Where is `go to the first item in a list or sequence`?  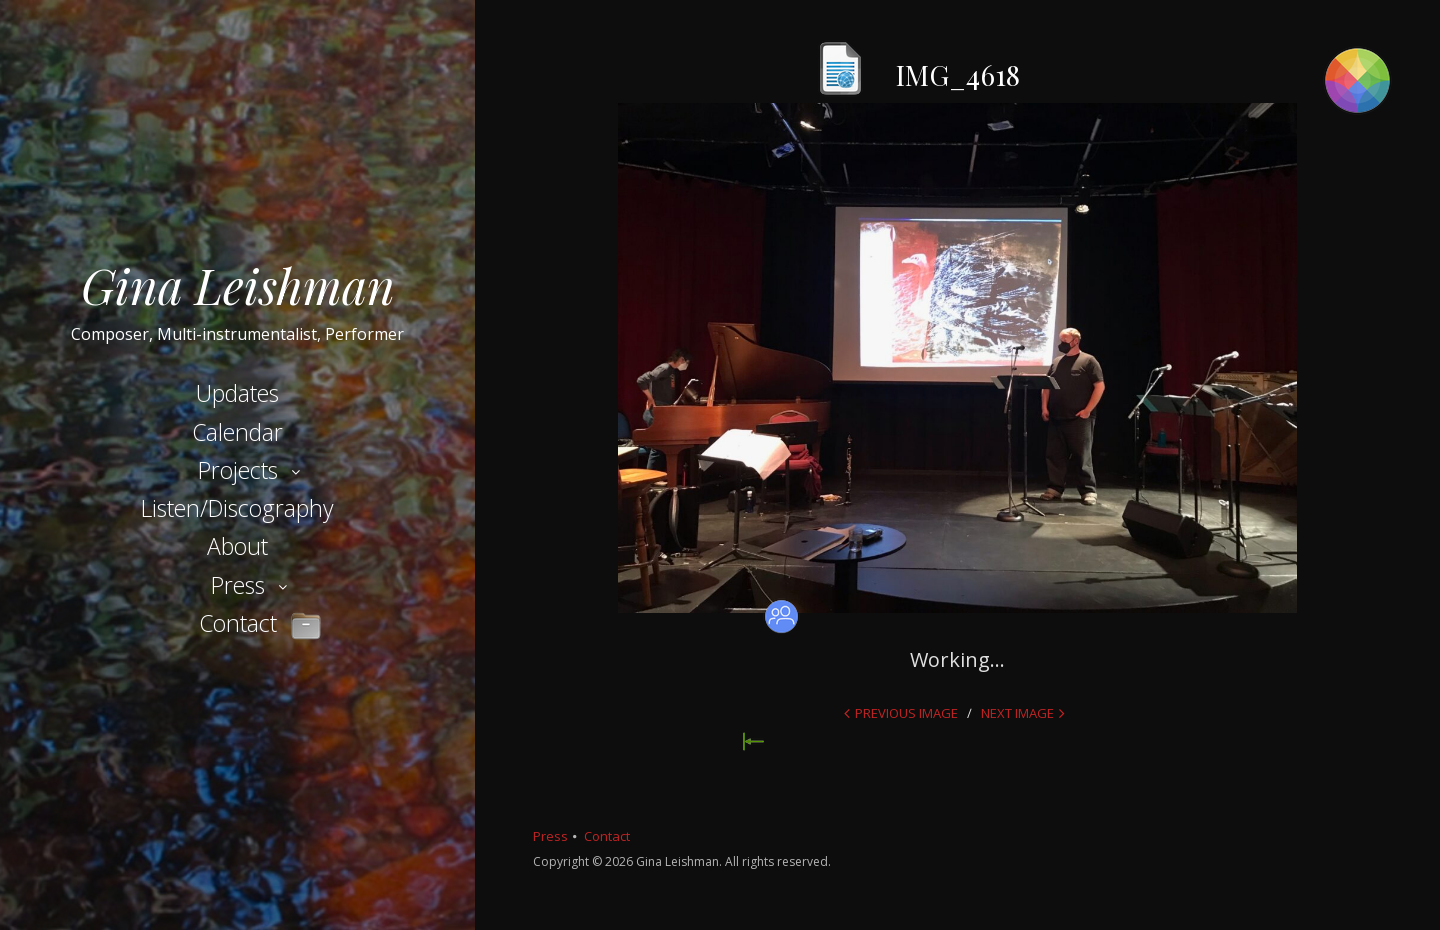 go to the first item in a list or sequence is located at coordinates (753, 741).